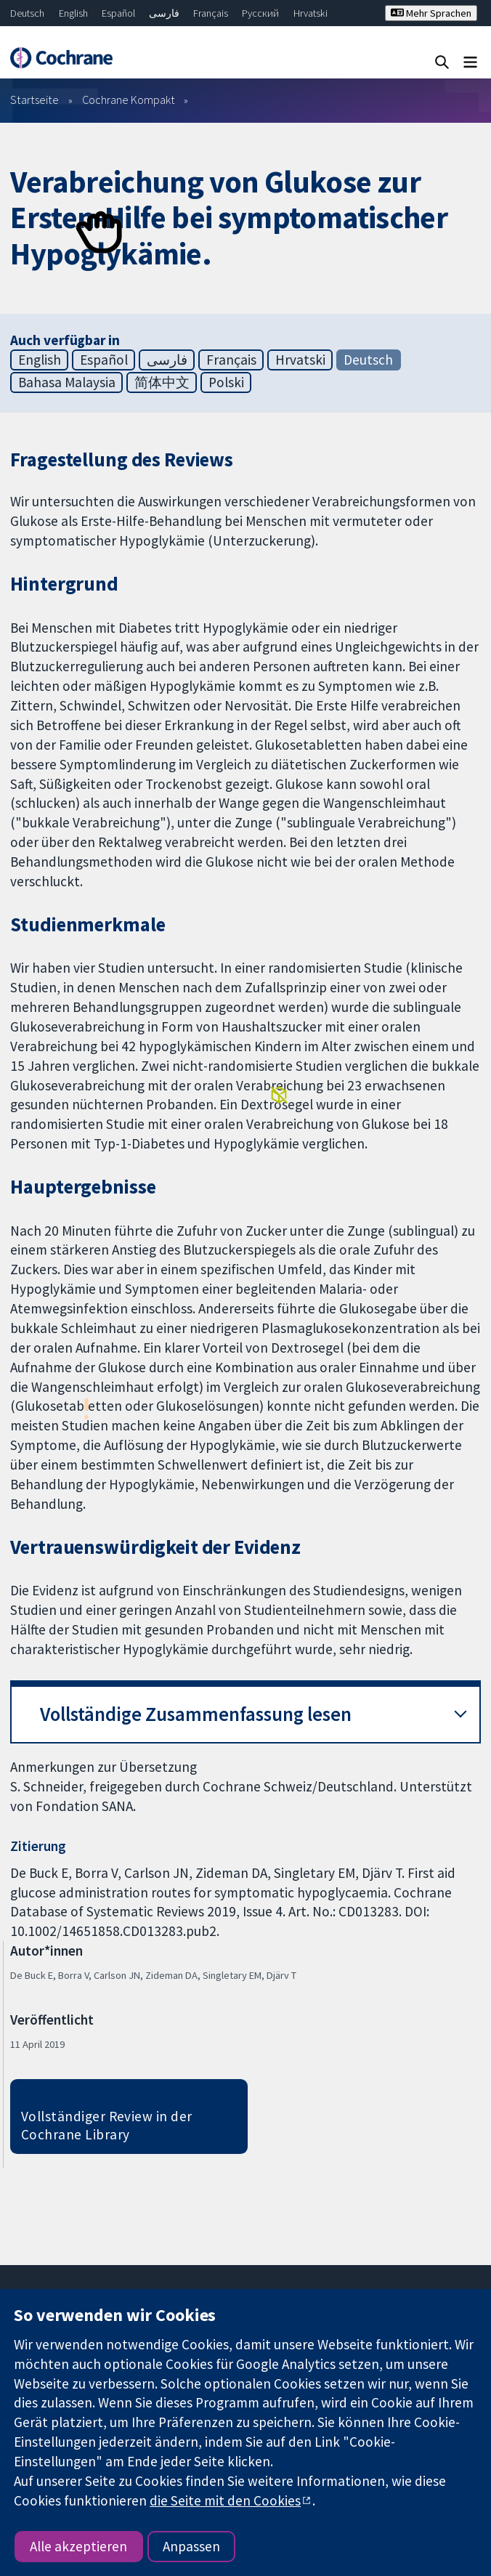  What do you see at coordinates (100, 231) in the screenshot?
I see `drag to reorder or move an item` at bounding box center [100, 231].